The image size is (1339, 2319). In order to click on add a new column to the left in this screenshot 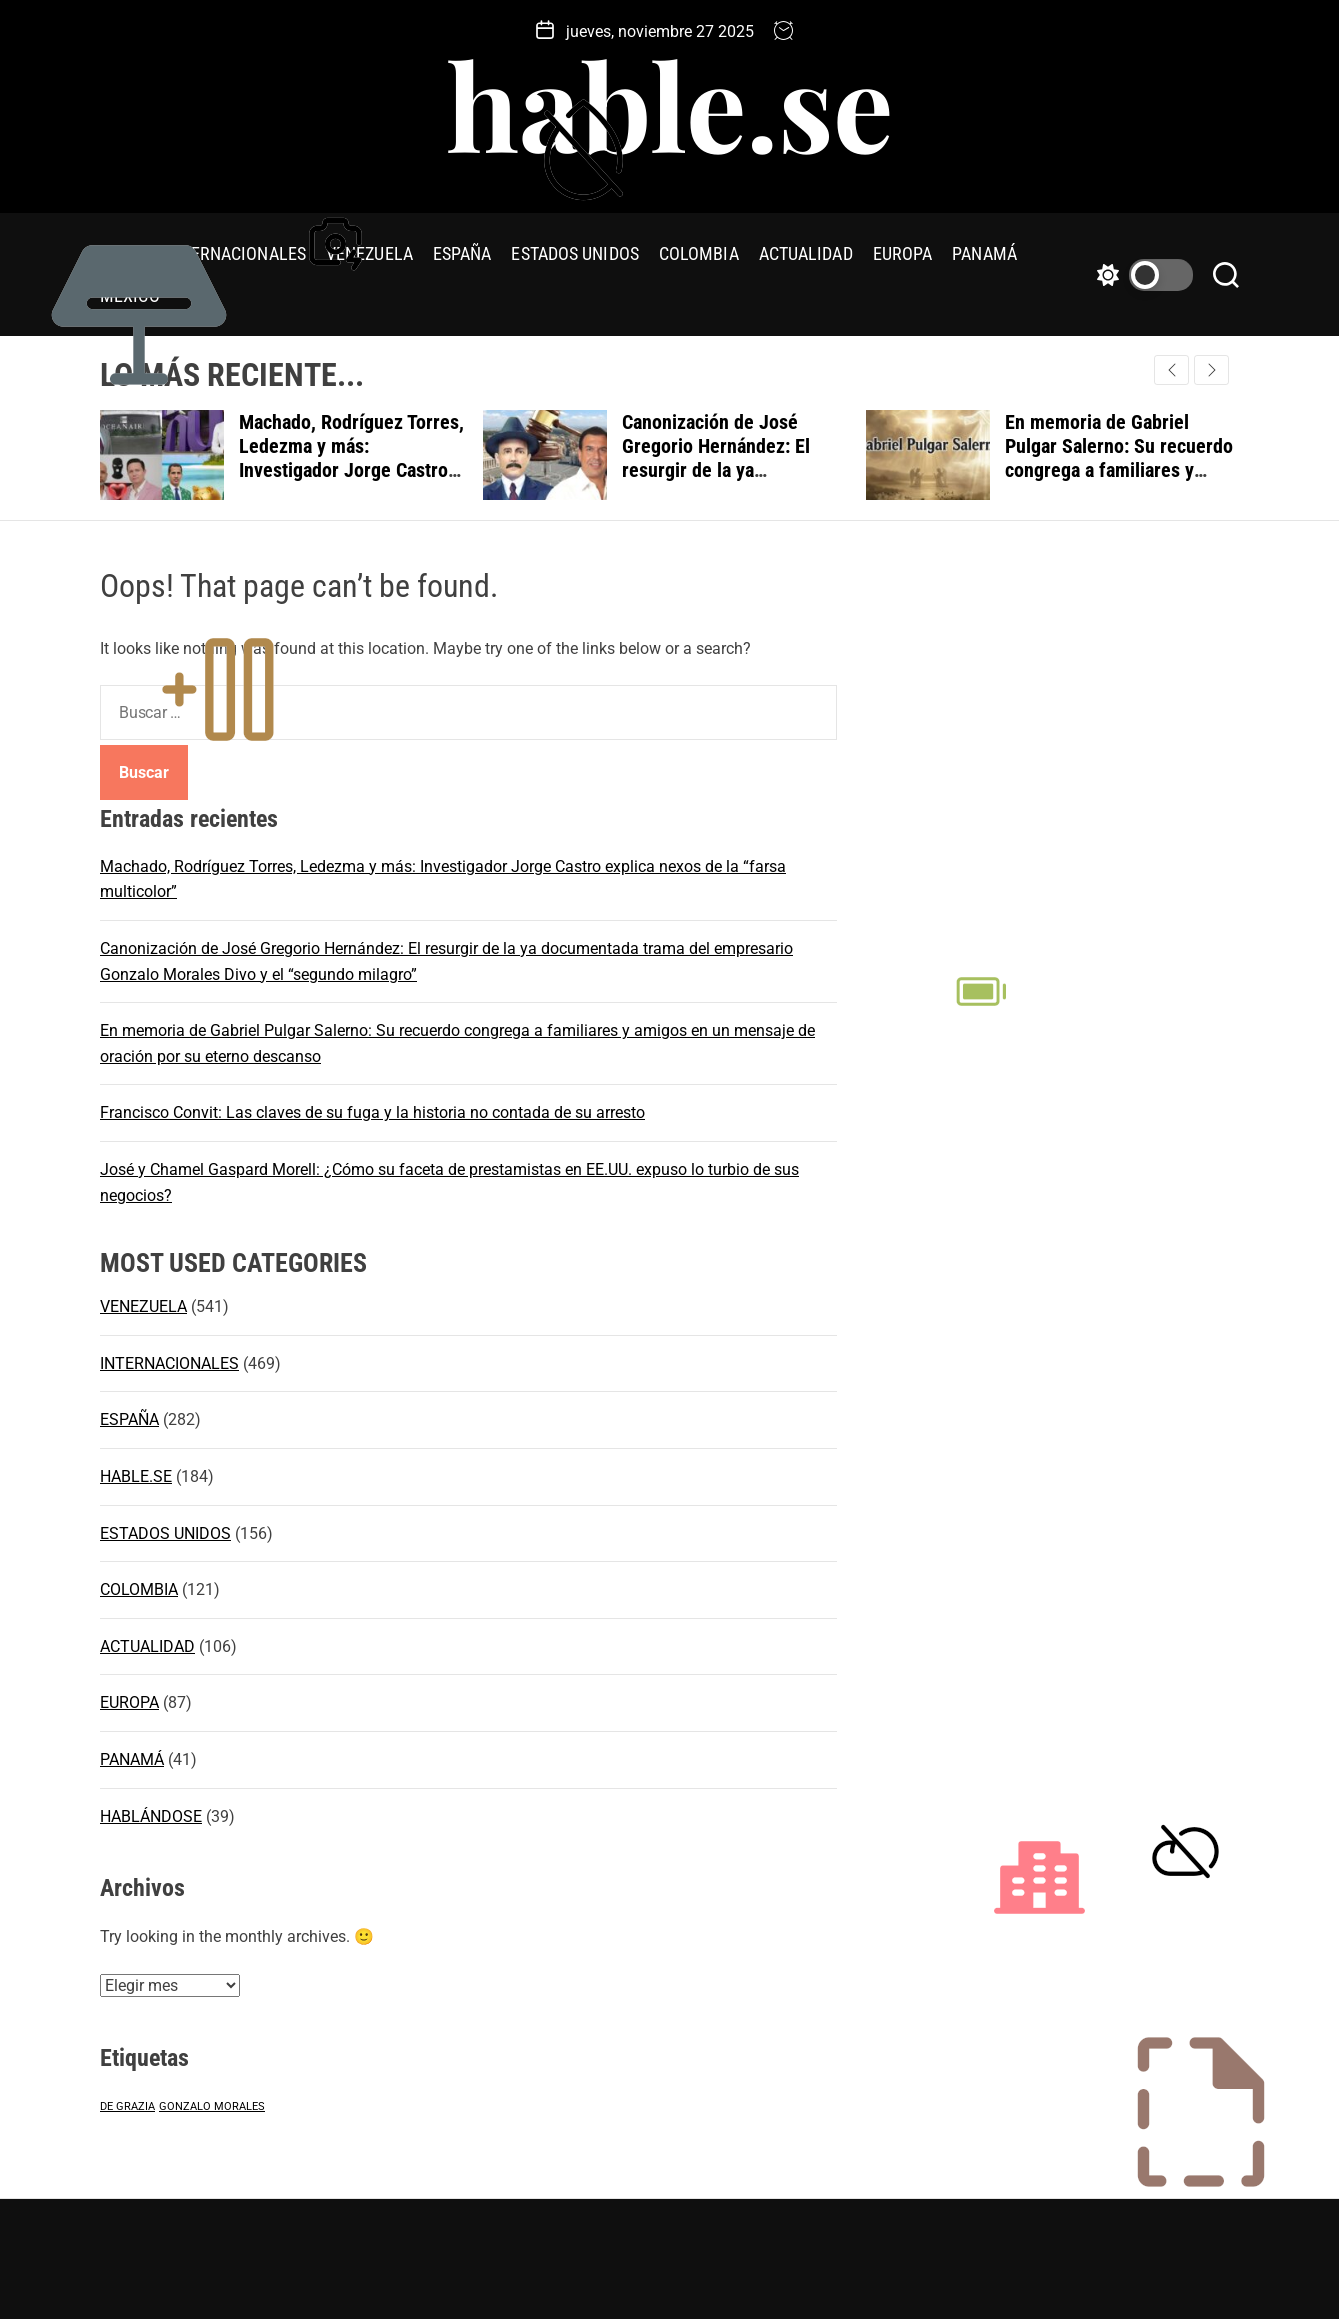, I will do `click(226, 689)`.